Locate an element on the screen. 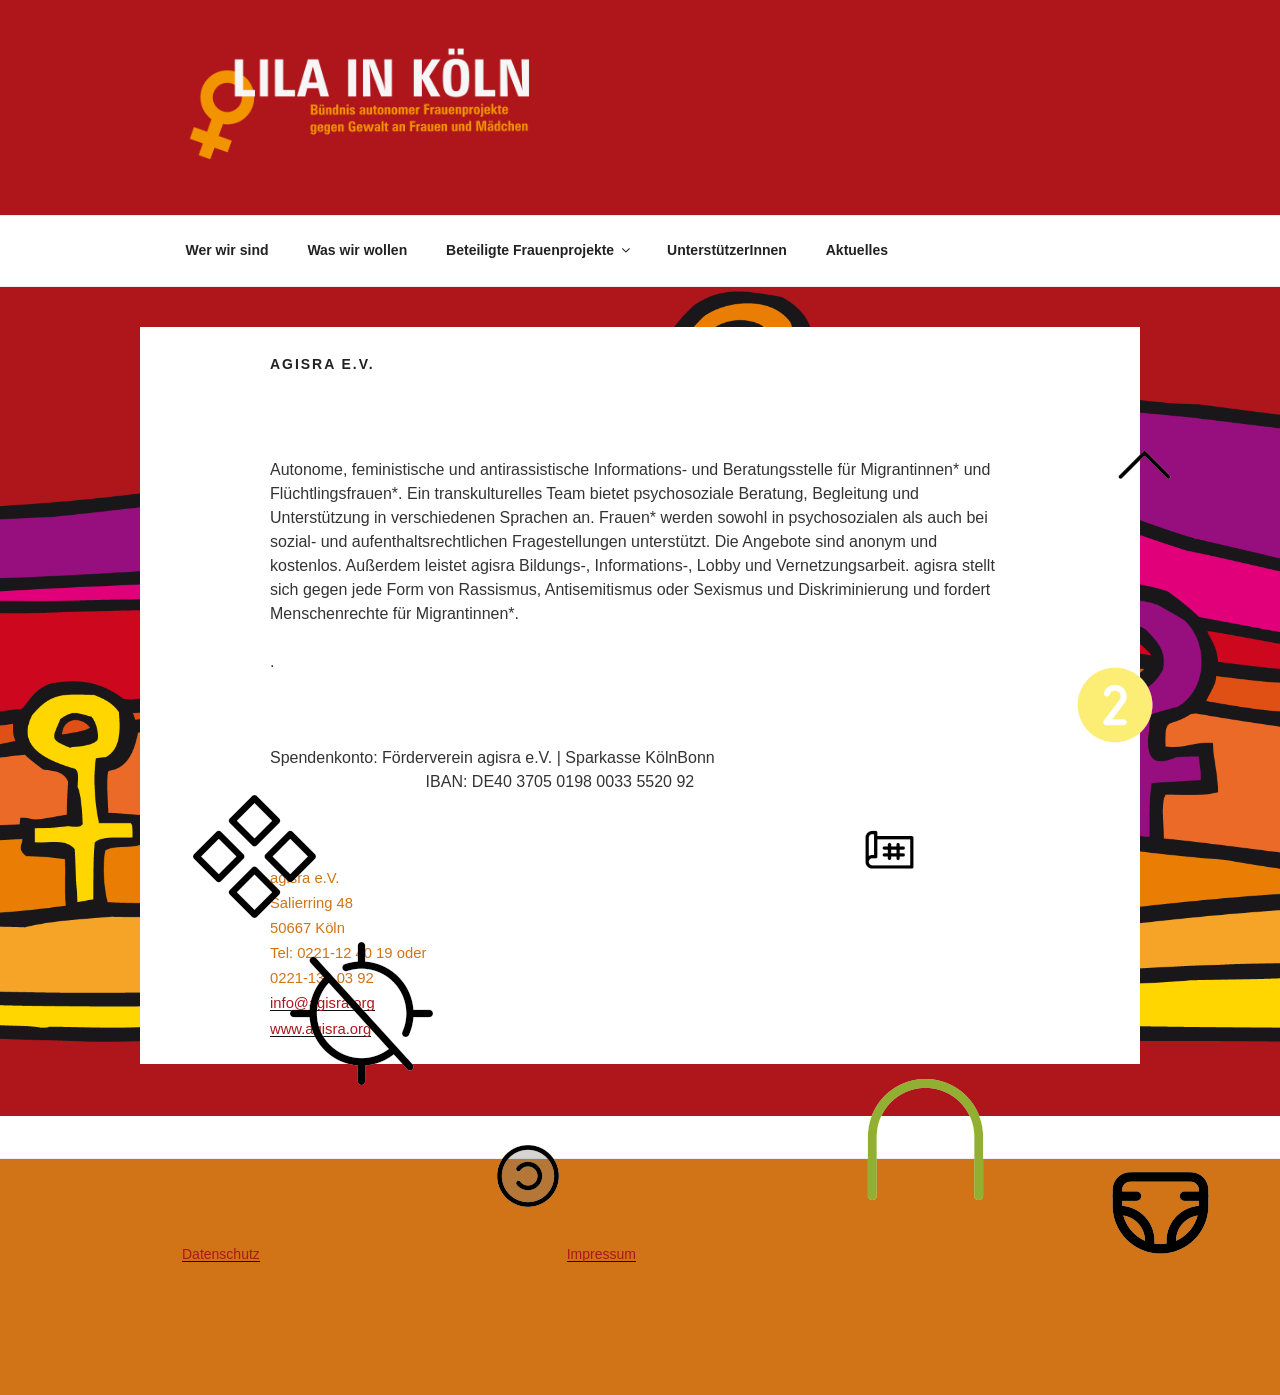 This screenshot has width=1280, height=1395. view project blueprints or technical plans is located at coordinates (889, 851).